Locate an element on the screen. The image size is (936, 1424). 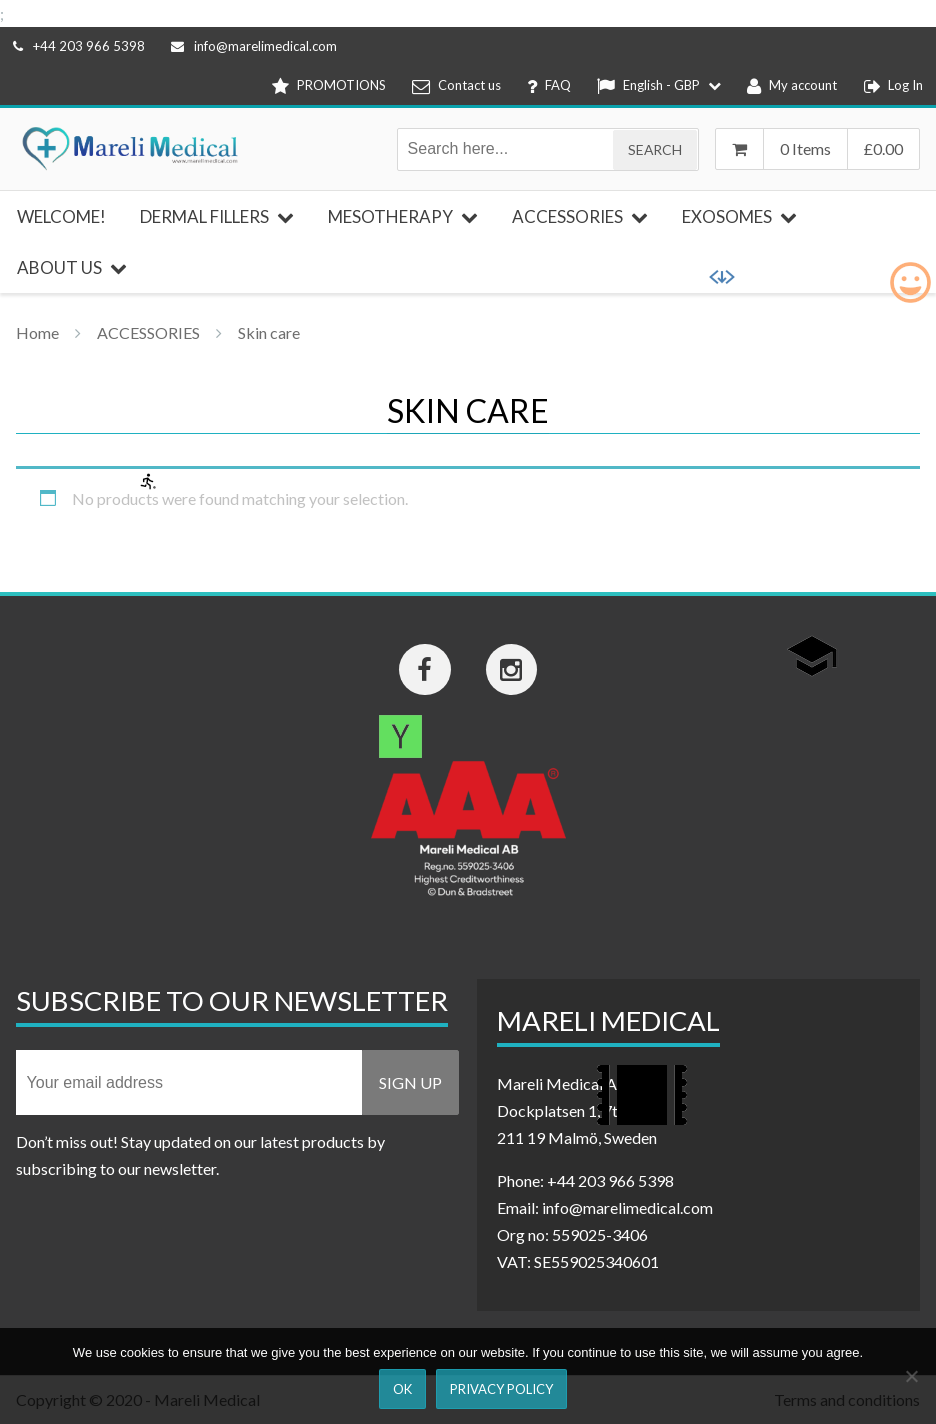
access football or soccer games is located at coordinates (148, 481).